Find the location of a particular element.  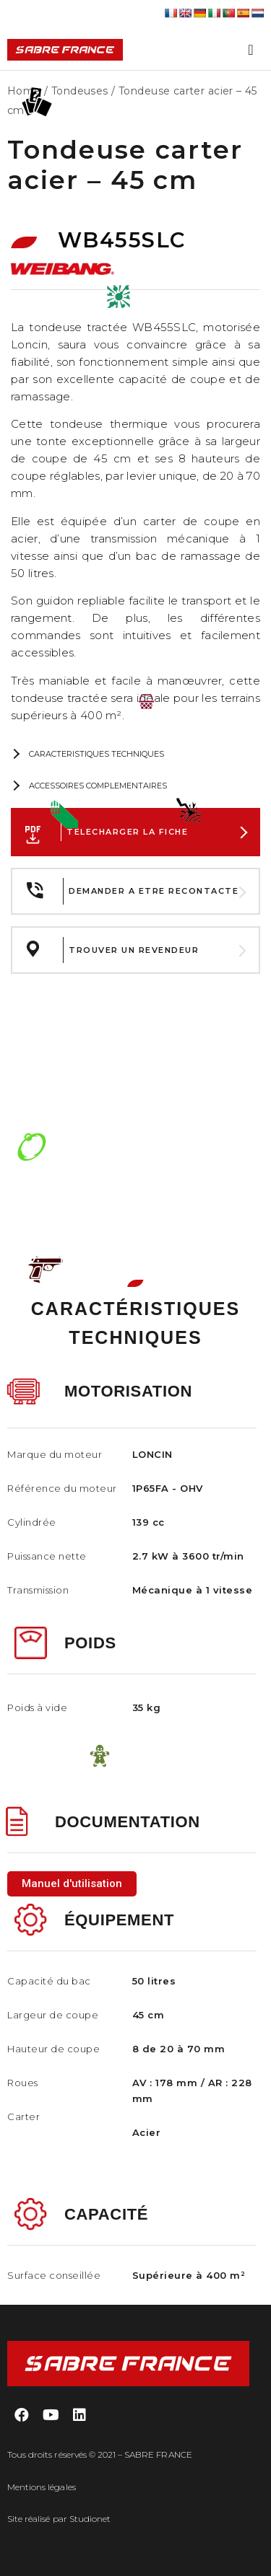

enter the dungeon or underground level is located at coordinates (63, 813).